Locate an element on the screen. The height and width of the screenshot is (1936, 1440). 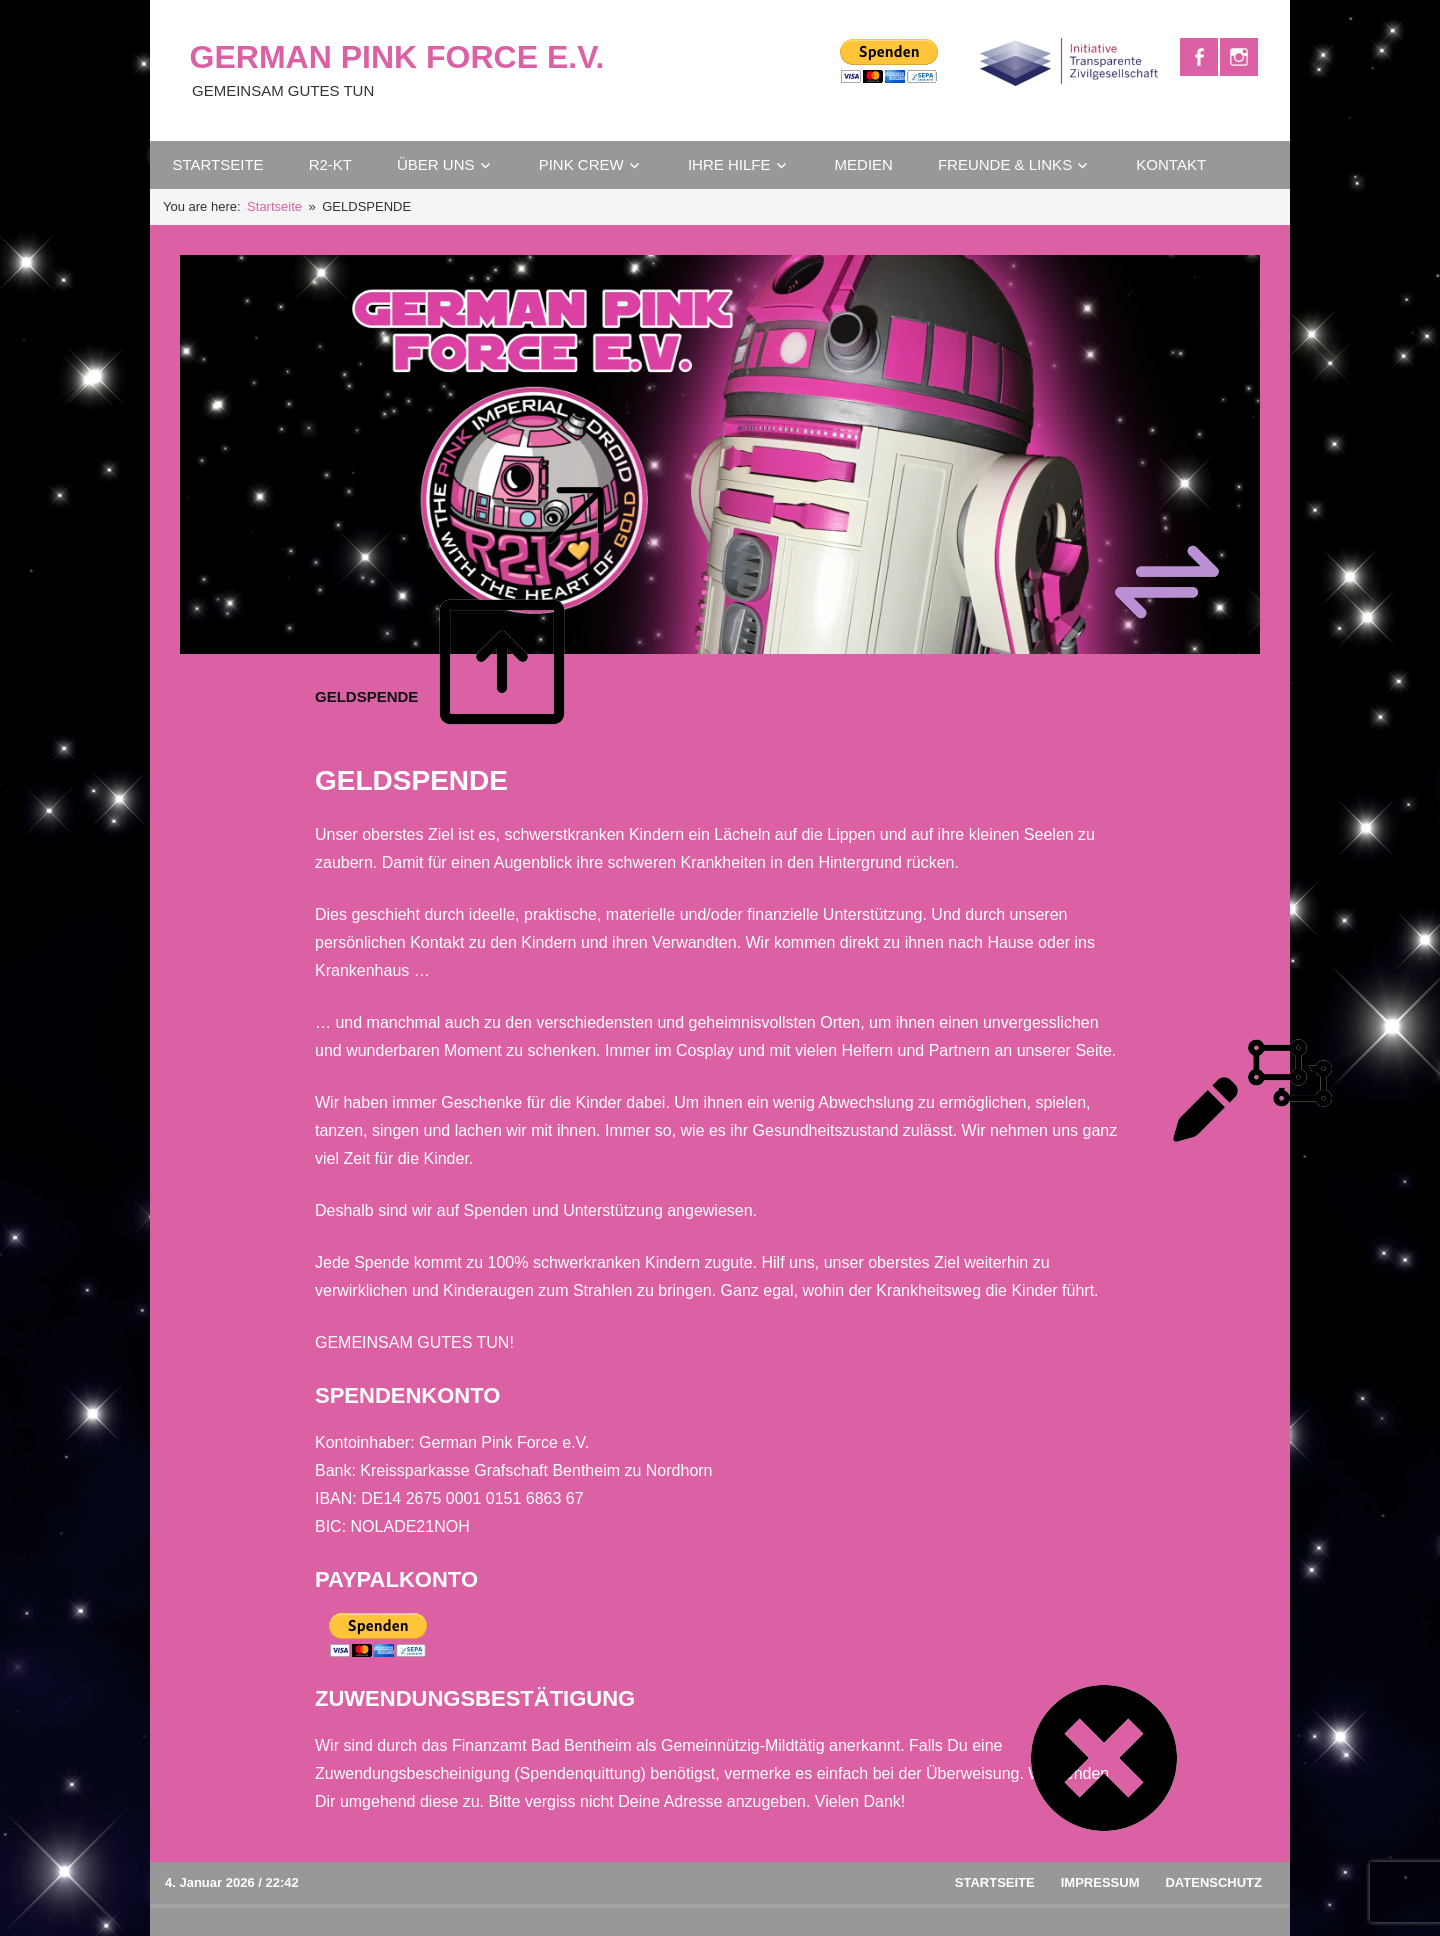
ungroup selected objects is located at coordinates (1290, 1073).